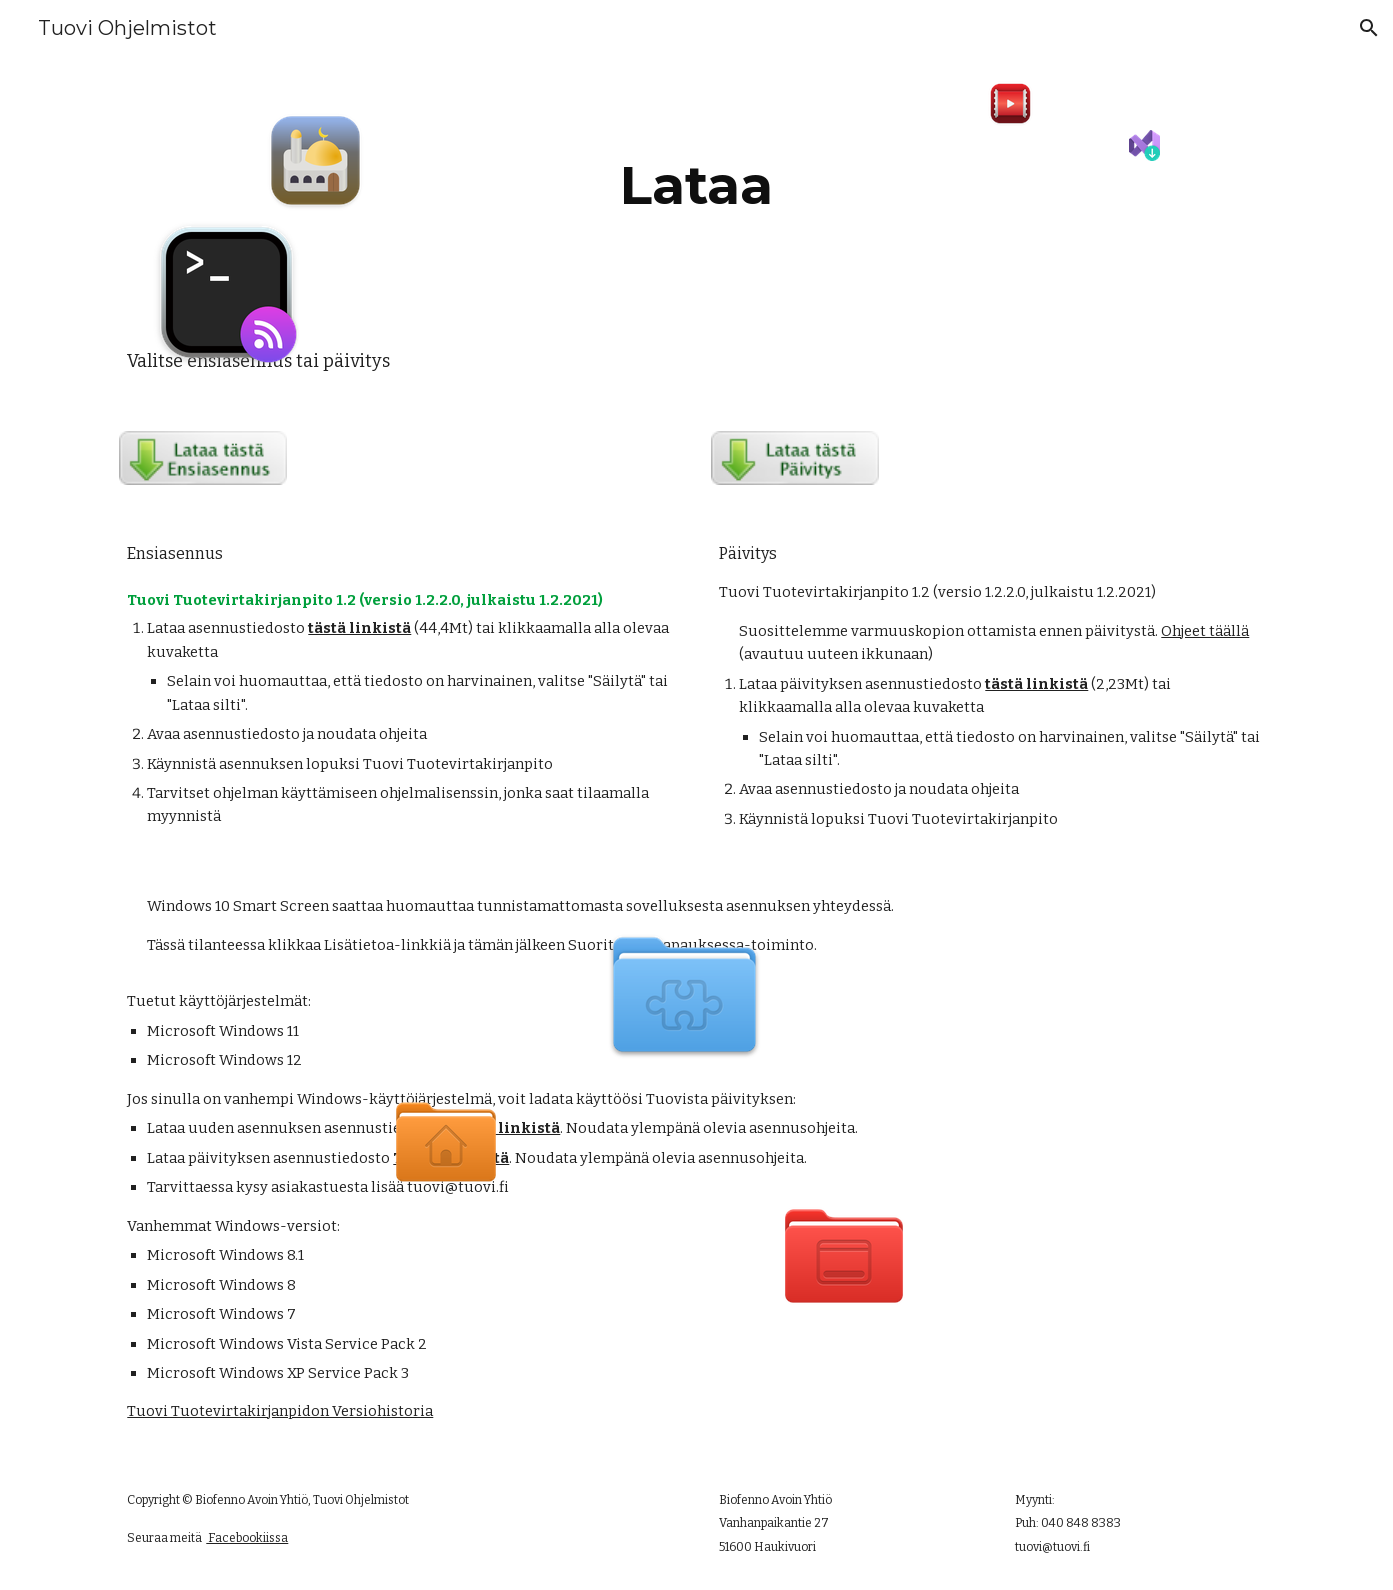 The width and height of the screenshot is (1393, 1590). Describe the element at coordinates (315, 160) in the screenshot. I see `open the vaktisalah islamic prayer times app` at that location.